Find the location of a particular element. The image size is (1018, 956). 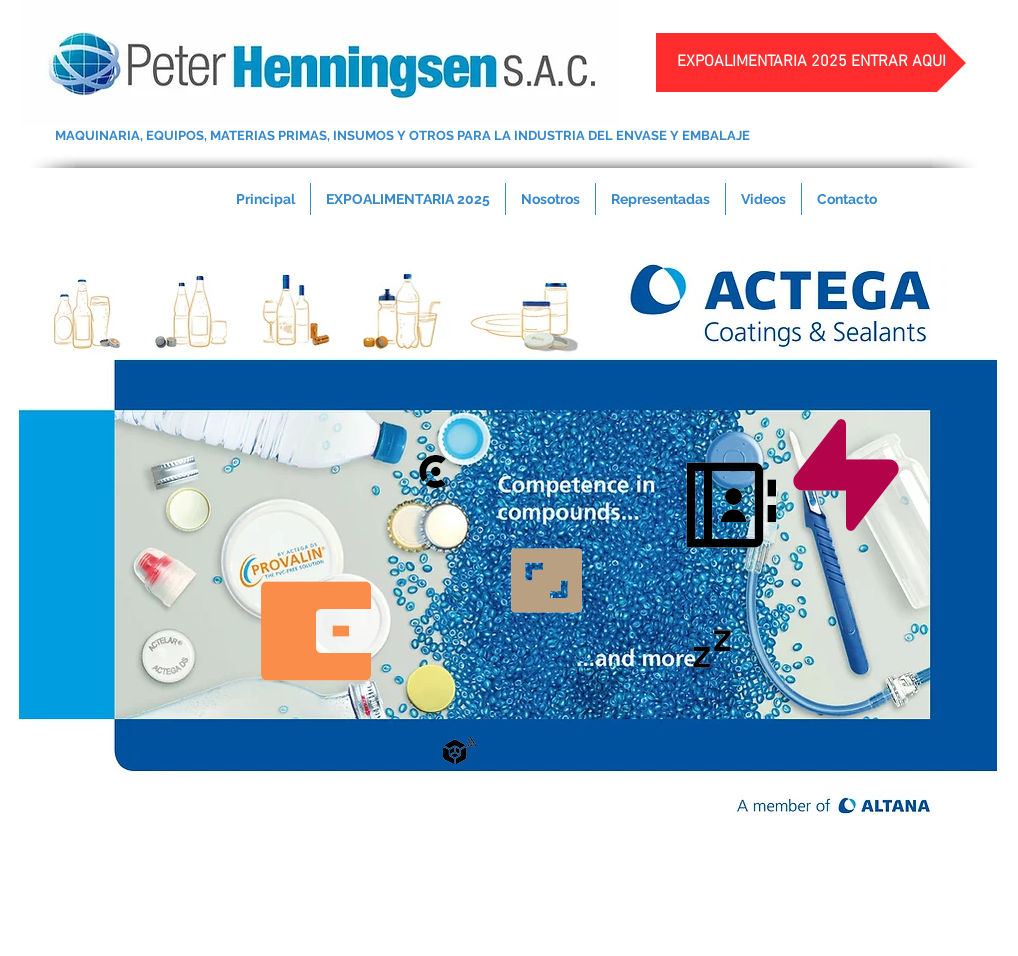

kubespray project logo is located at coordinates (459, 750).